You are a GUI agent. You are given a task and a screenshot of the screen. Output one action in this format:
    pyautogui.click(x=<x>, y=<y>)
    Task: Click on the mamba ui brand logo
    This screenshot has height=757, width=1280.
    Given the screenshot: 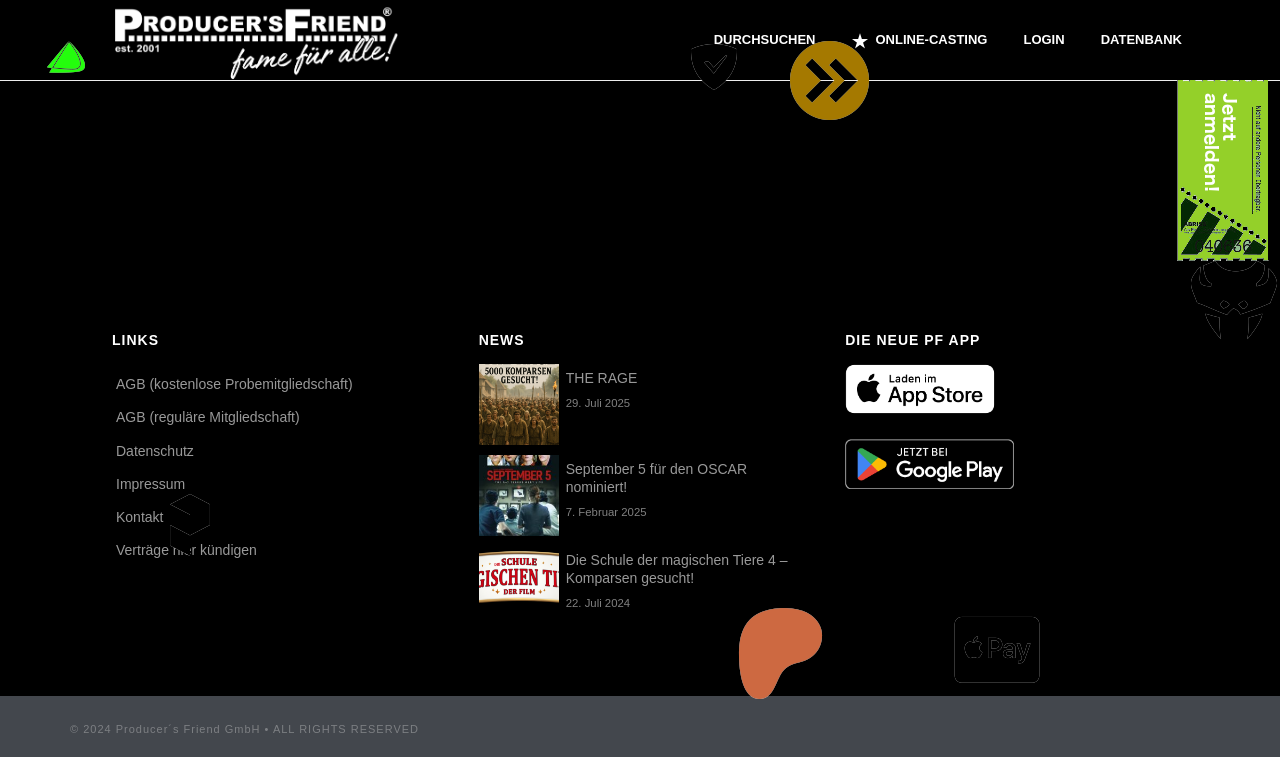 What is the action you would take?
    pyautogui.click(x=1234, y=300)
    